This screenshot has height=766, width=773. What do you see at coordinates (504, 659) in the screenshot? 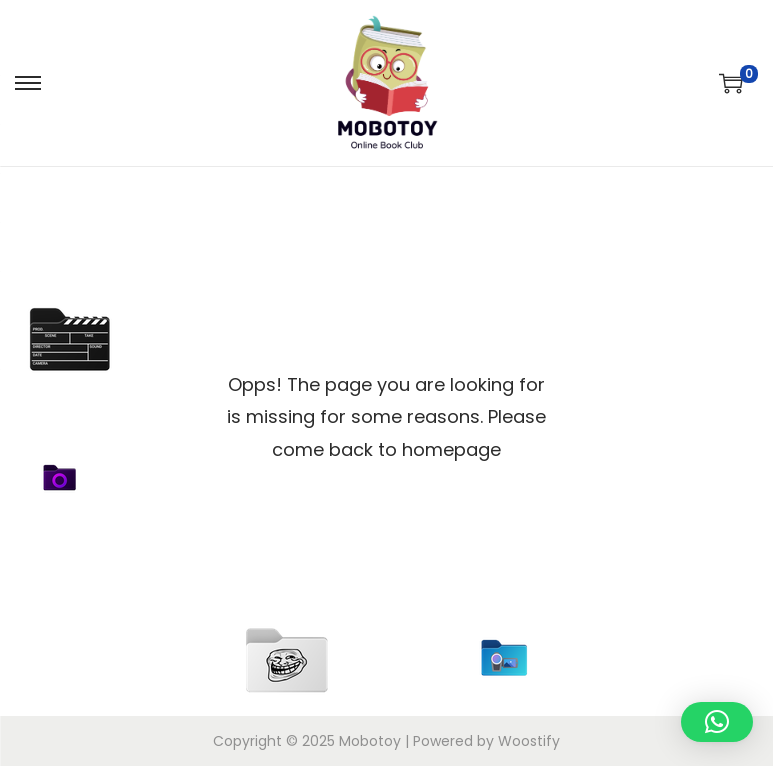
I see `open video recordings folder` at bounding box center [504, 659].